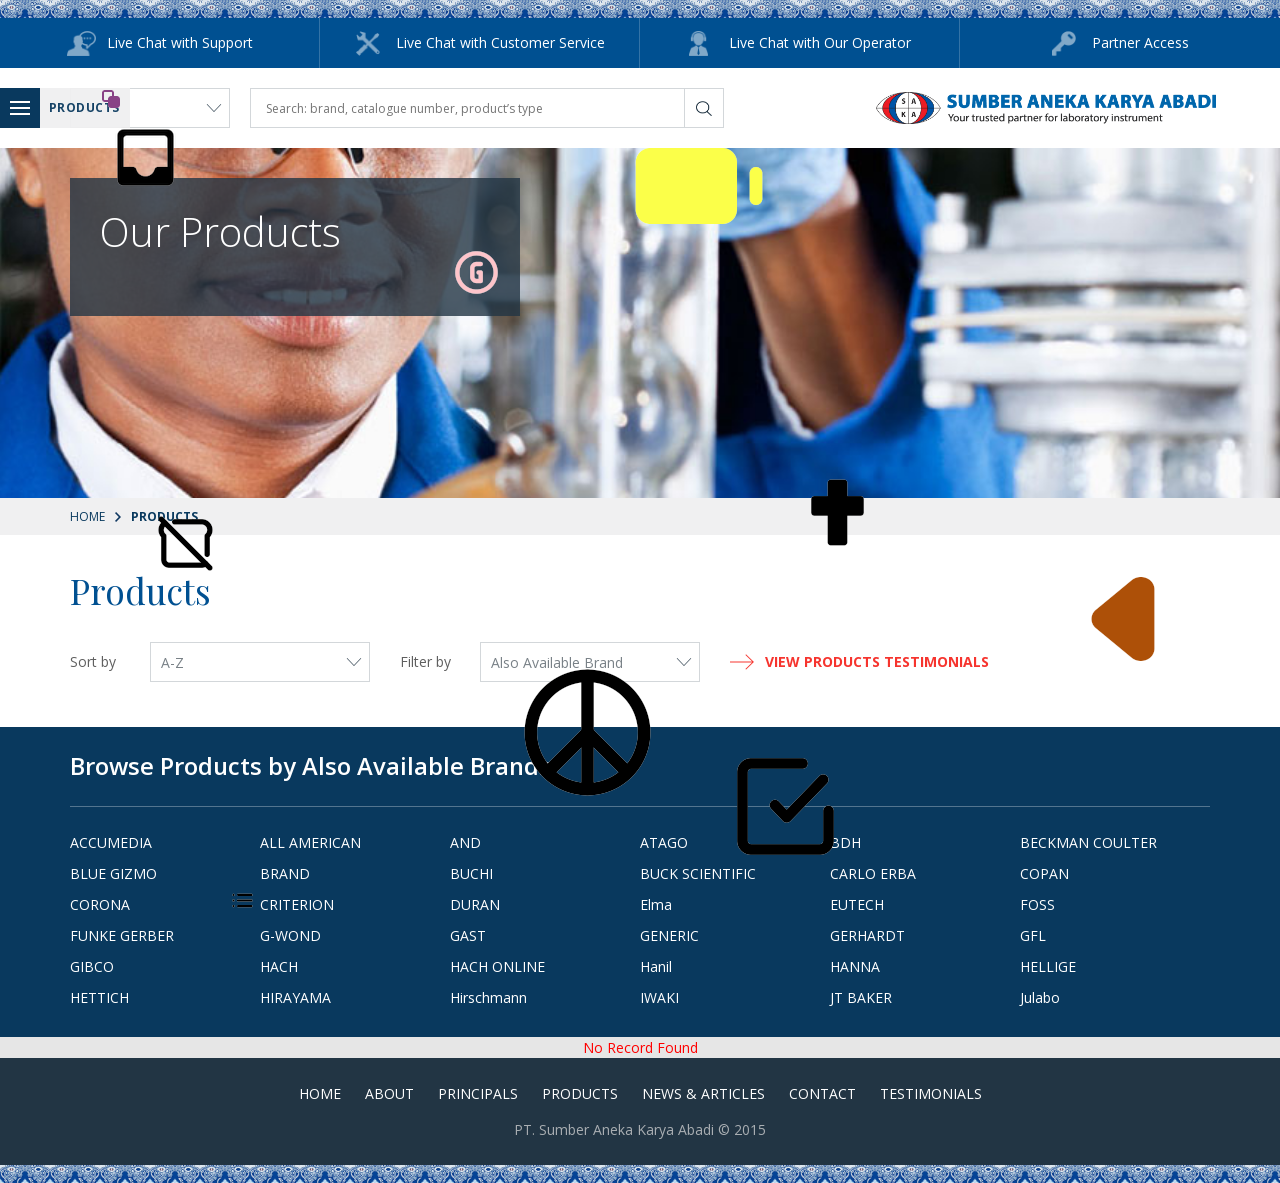 Image resolution: width=1280 pixels, height=1183 pixels. Describe the element at coordinates (145, 157) in the screenshot. I see `access your inbox` at that location.